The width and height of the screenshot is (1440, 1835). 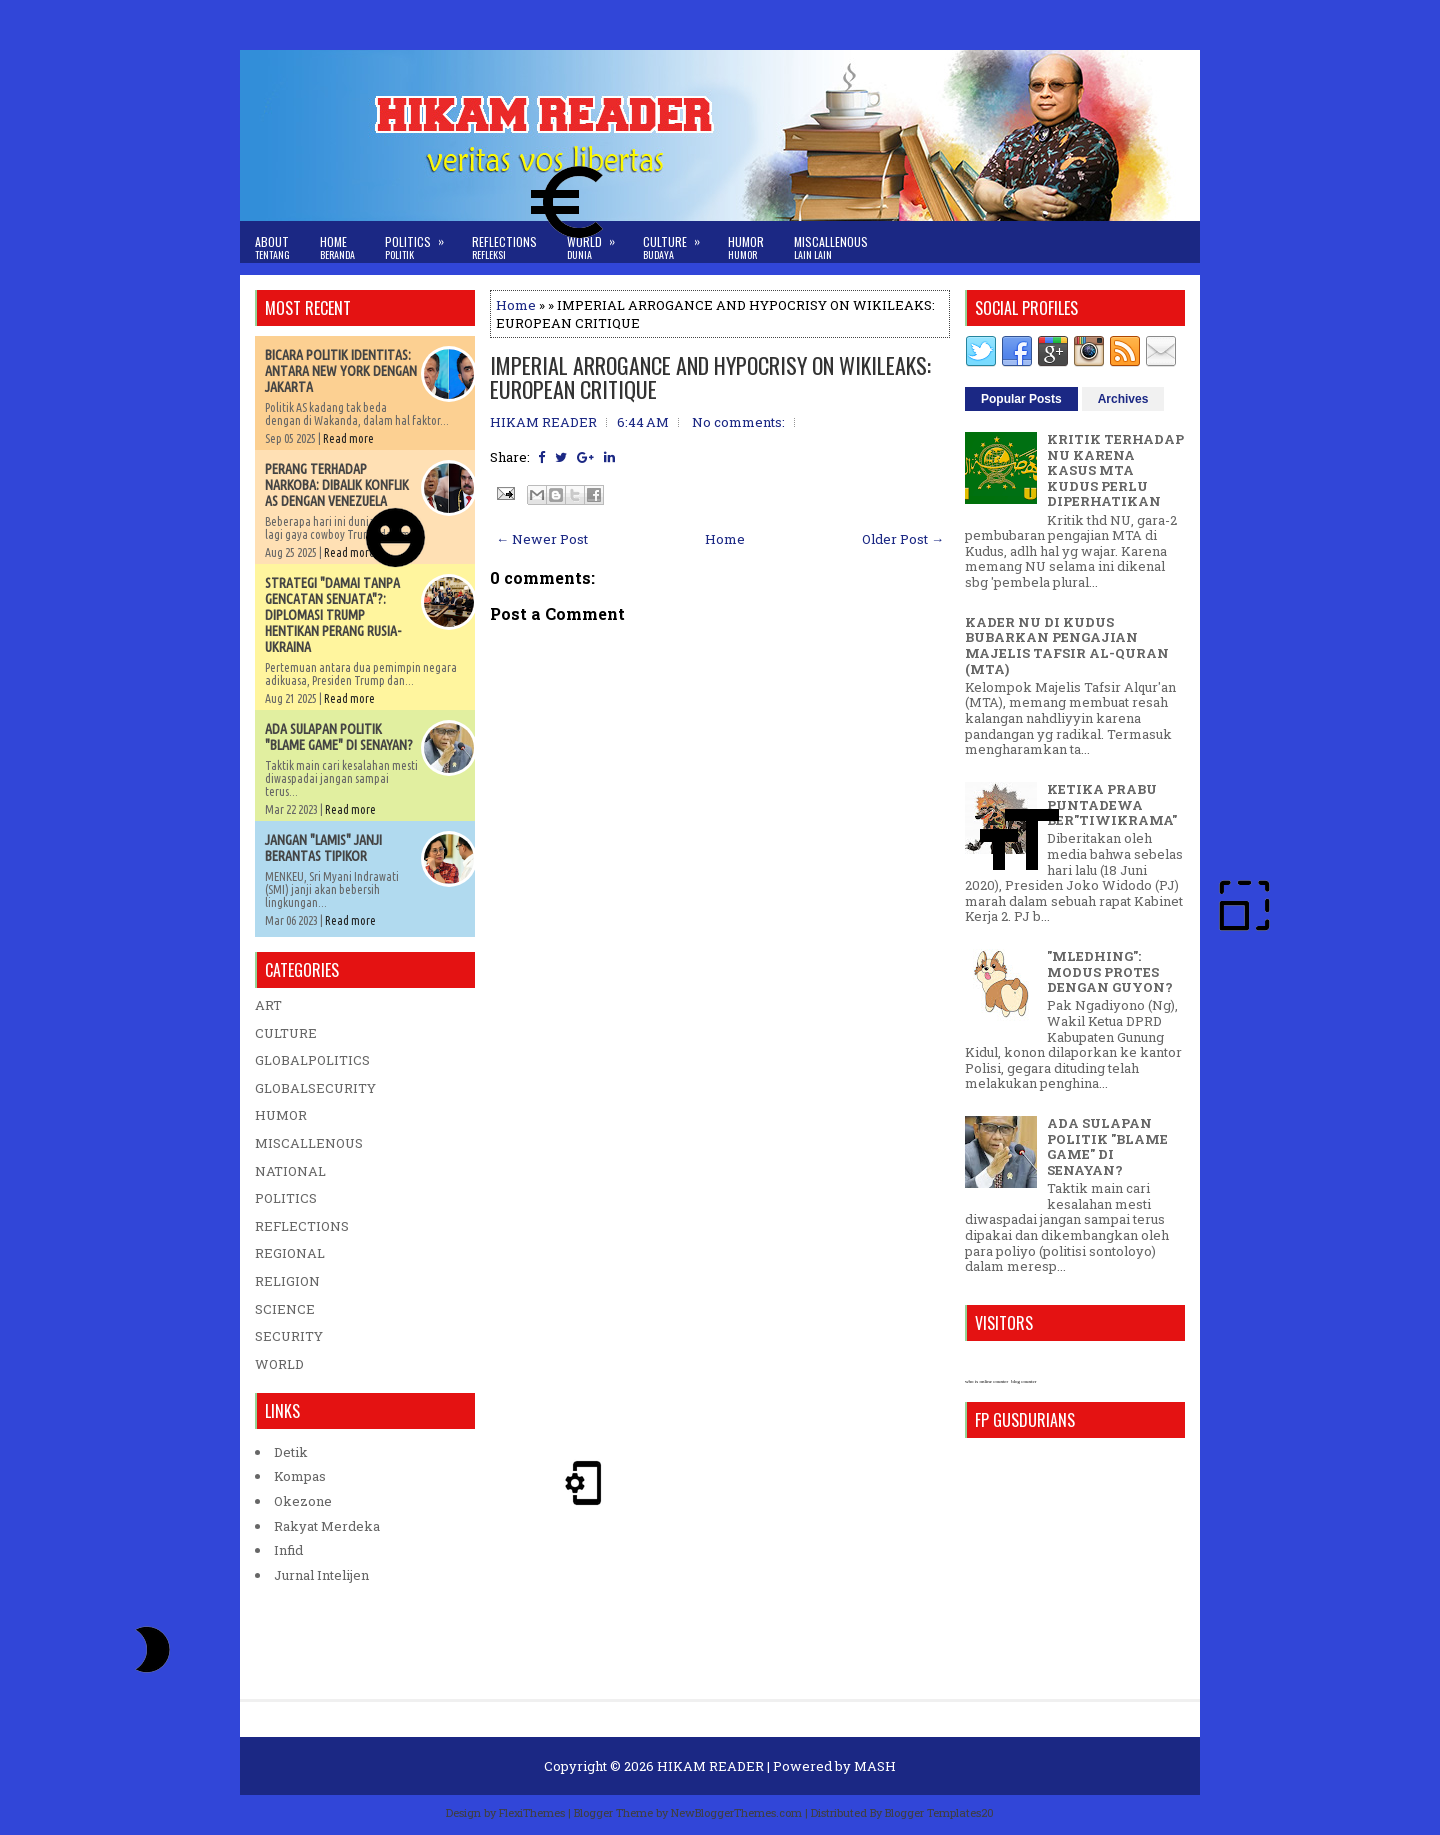 I want to click on open emoji picker, so click(x=395, y=537).